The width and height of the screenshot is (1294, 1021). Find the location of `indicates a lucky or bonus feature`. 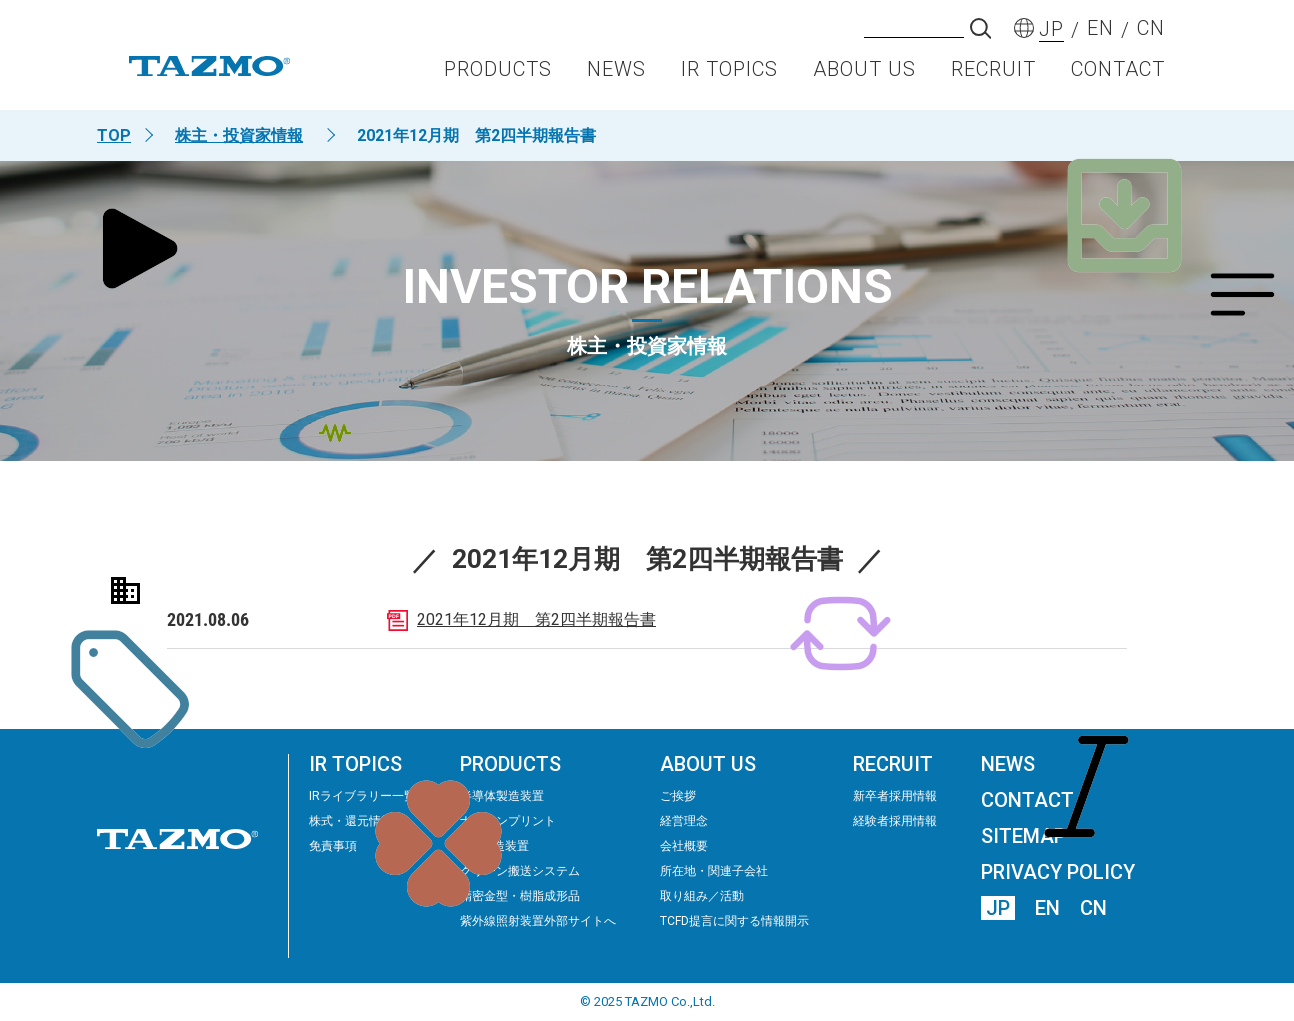

indicates a lucky or bonus feature is located at coordinates (438, 843).